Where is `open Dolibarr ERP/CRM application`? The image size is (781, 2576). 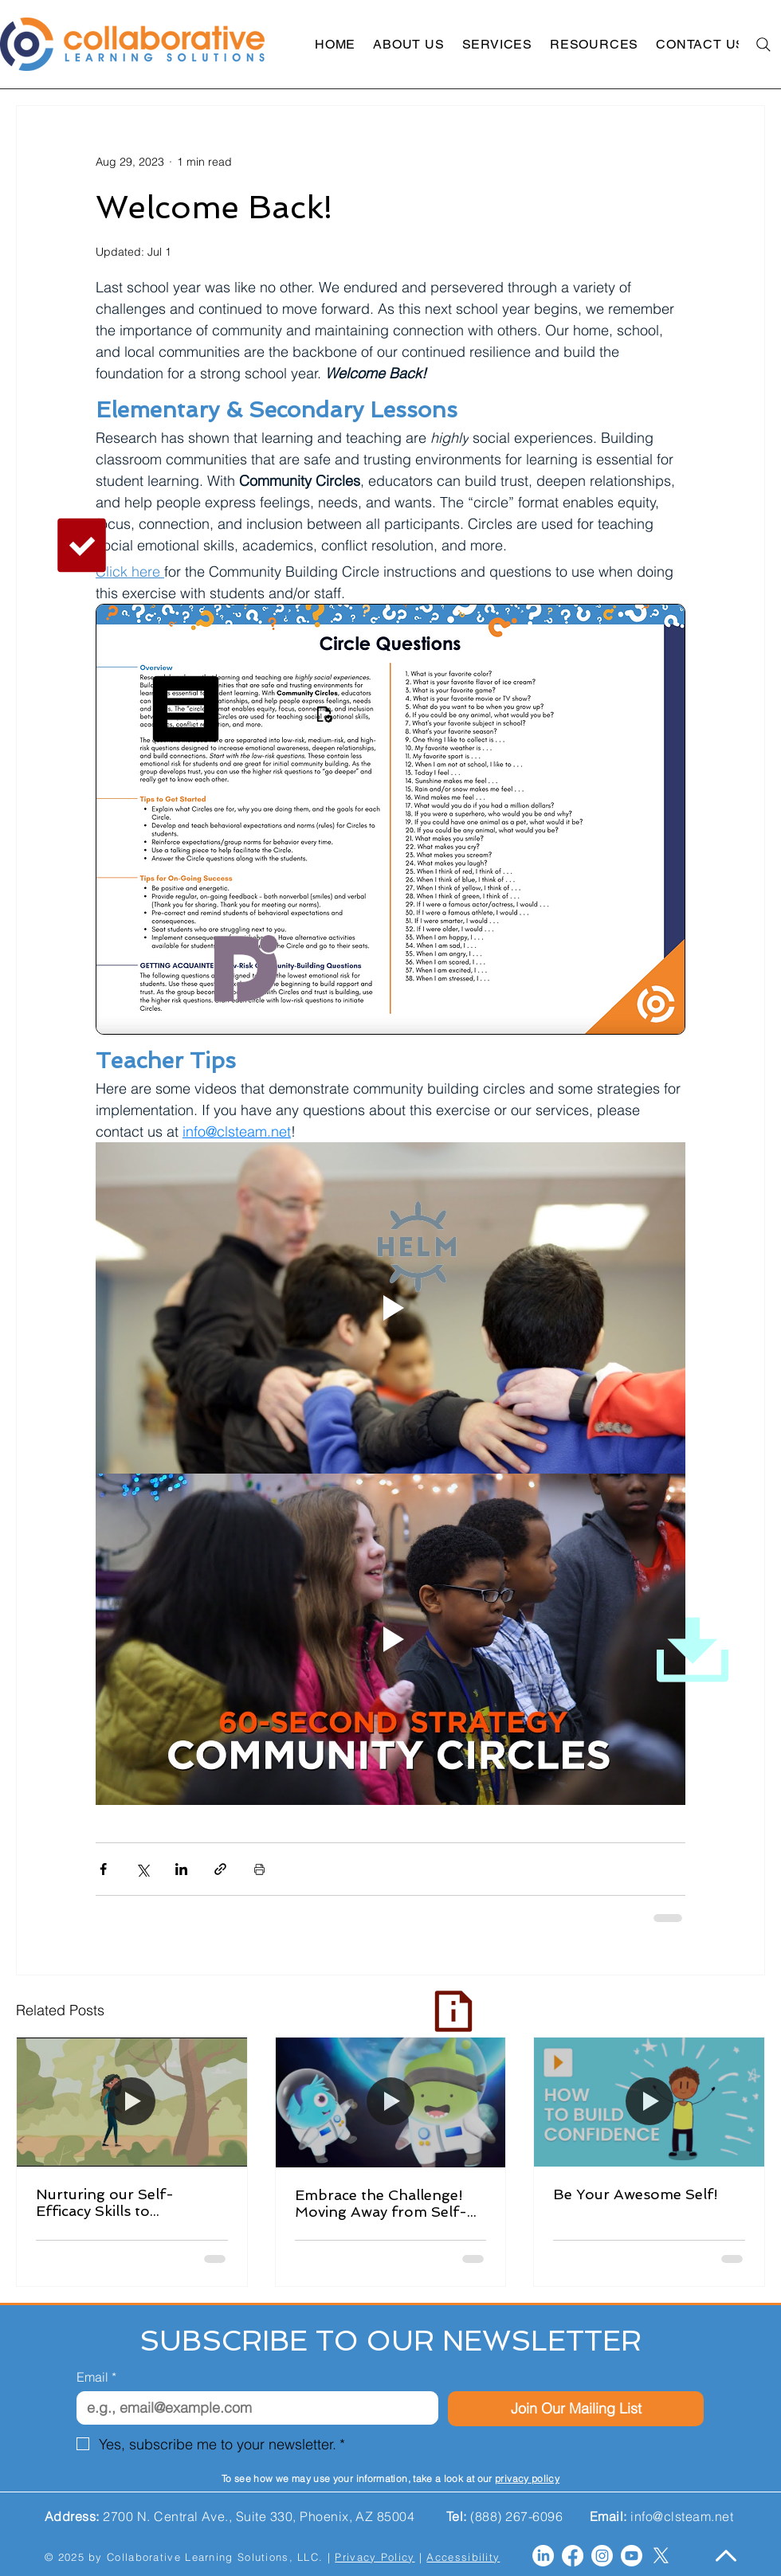 open Dolibarr ERP/CRM application is located at coordinates (245, 968).